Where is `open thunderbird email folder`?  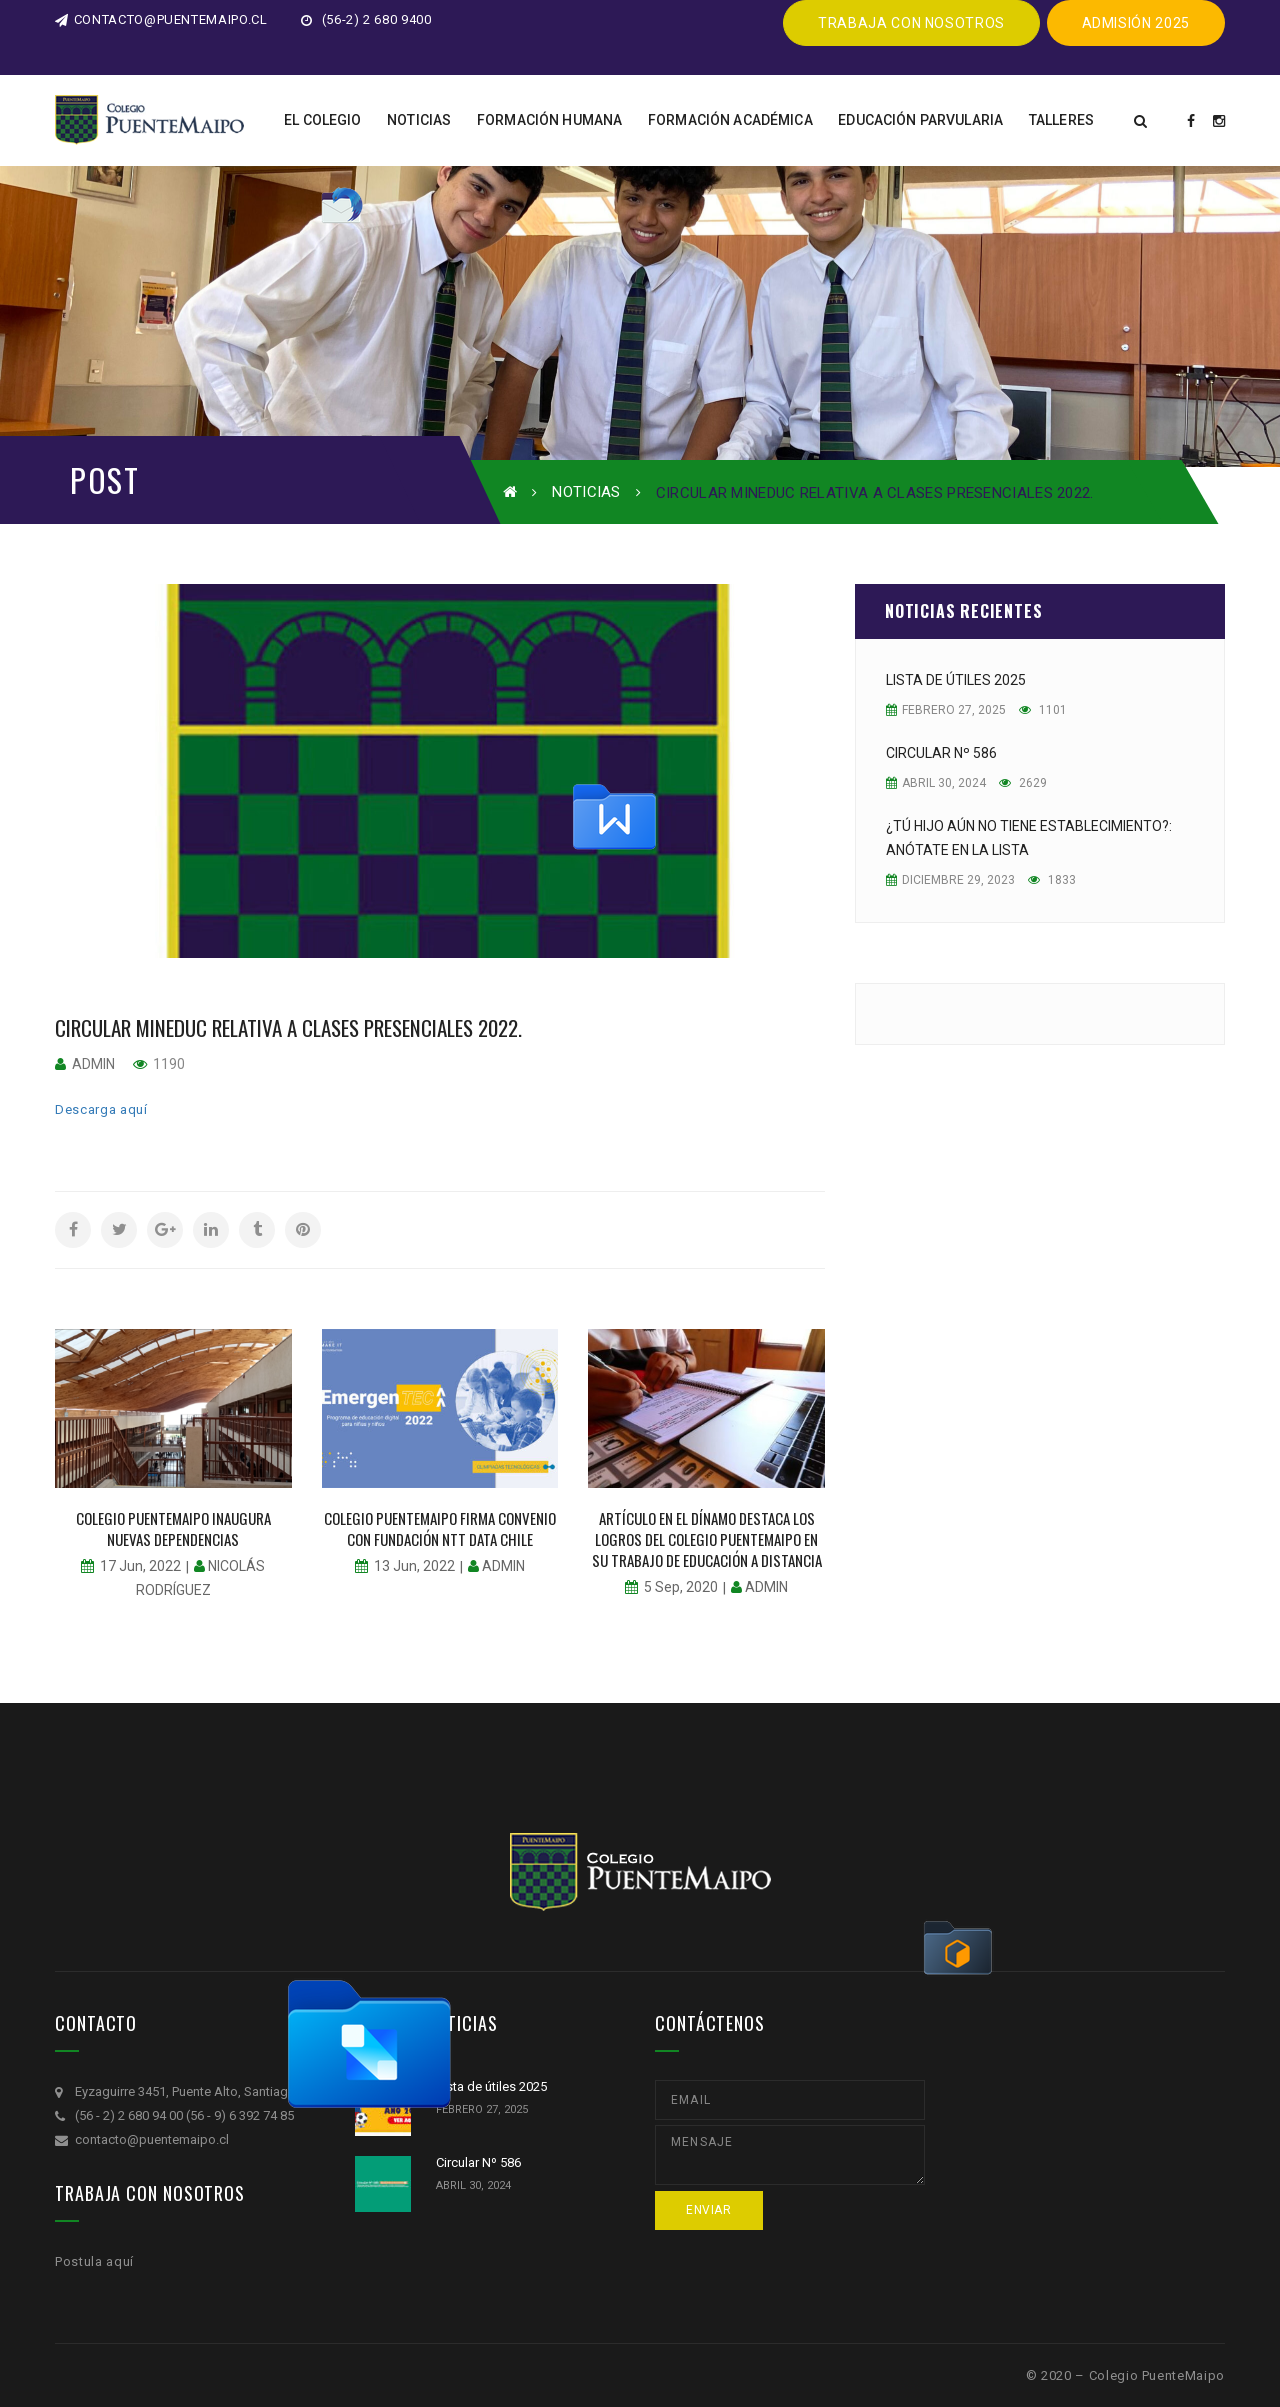
open thunderbird email folder is located at coordinates (341, 209).